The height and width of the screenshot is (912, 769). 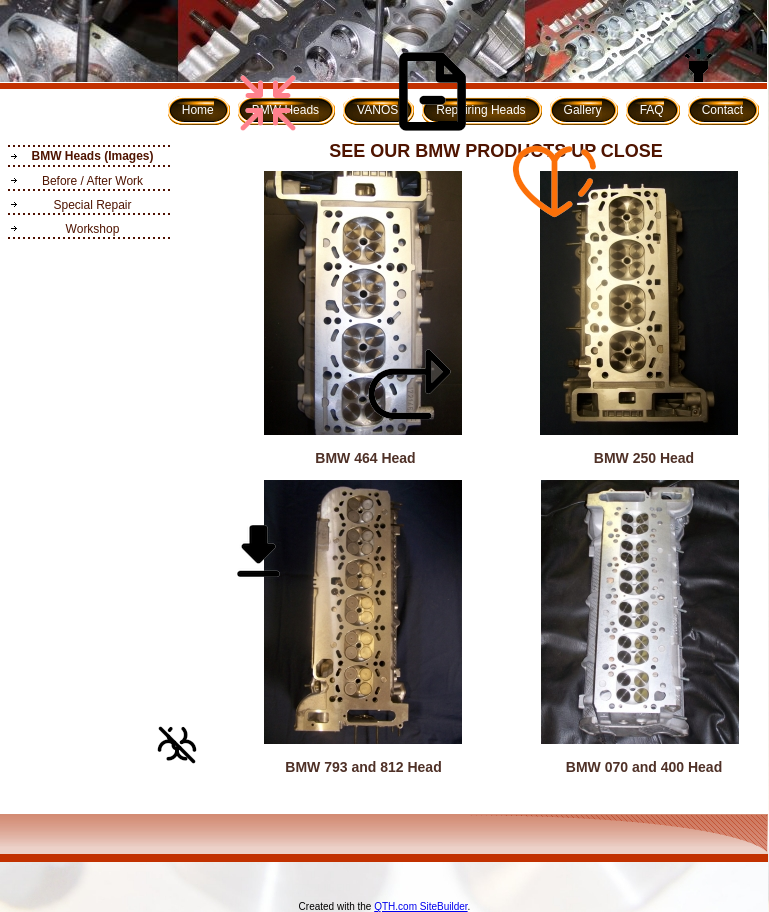 What do you see at coordinates (432, 91) in the screenshot?
I see `remove a file from your collection` at bounding box center [432, 91].